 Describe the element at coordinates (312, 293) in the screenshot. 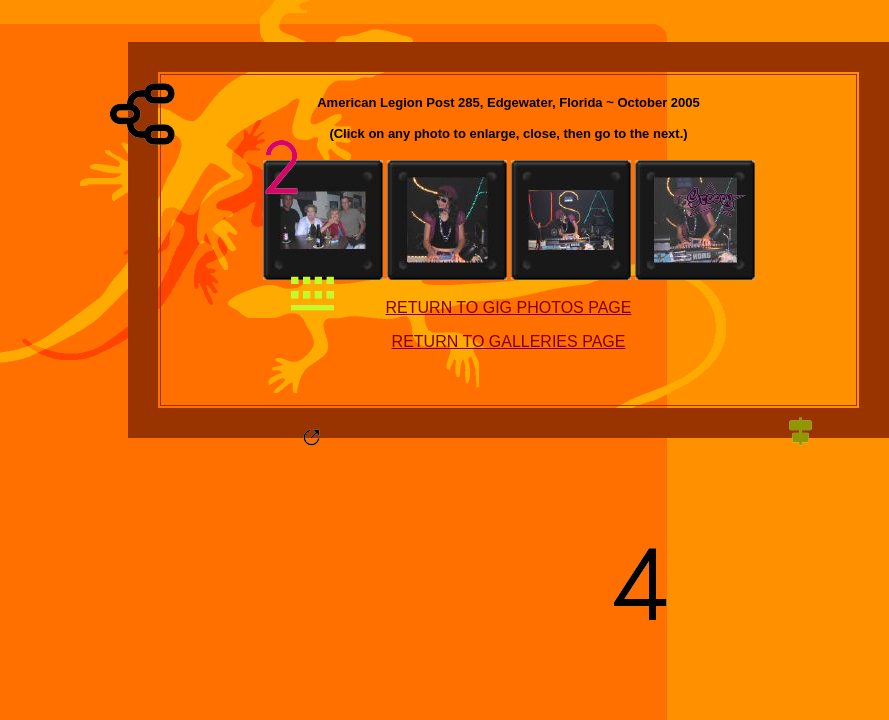

I see `open the on-screen keyboard` at that location.